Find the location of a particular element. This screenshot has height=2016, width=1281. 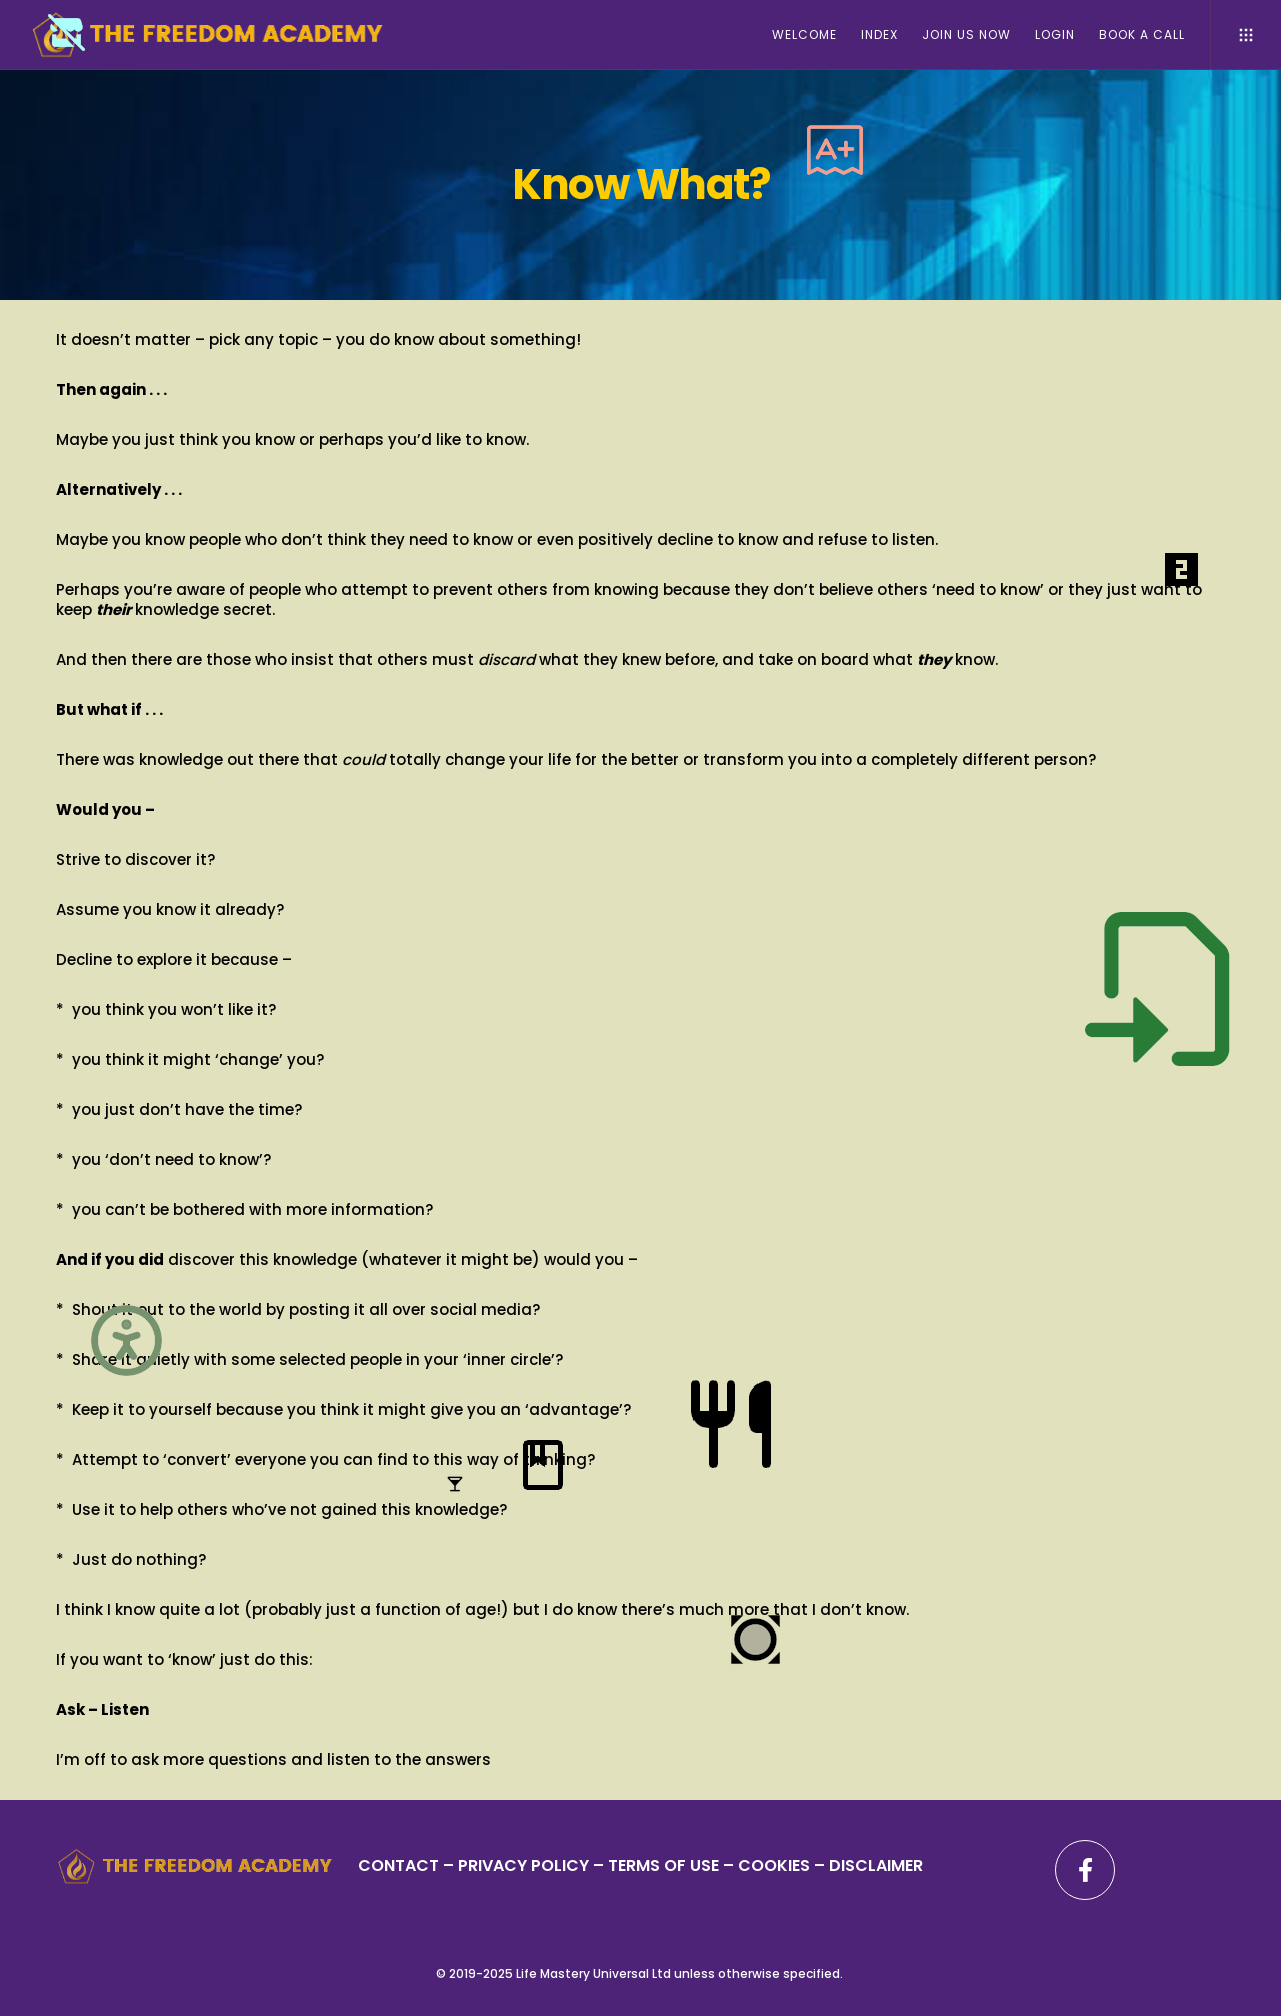

view exam or test results is located at coordinates (835, 149).